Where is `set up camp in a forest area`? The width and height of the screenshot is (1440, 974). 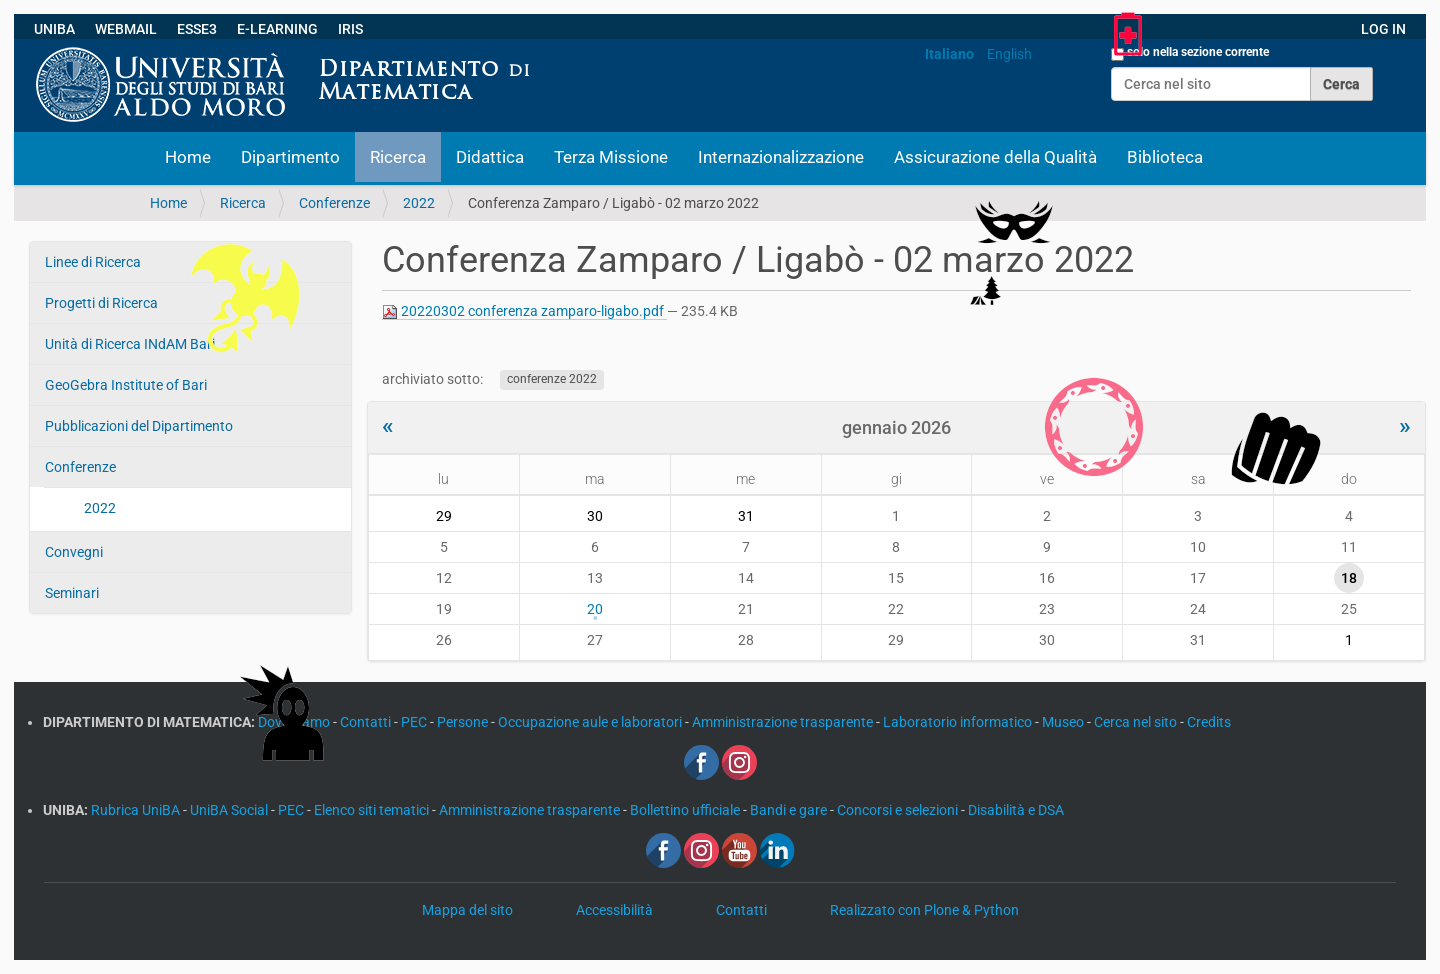 set up camp in a forest area is located at coordinates (985, 290).